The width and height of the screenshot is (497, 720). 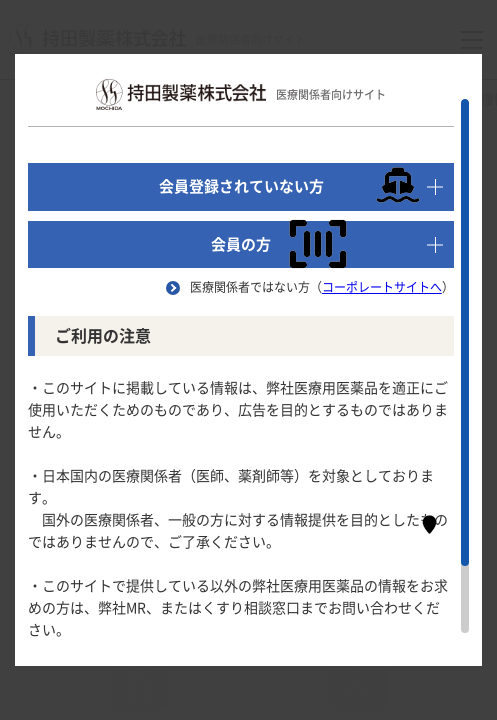 What do you see at coordinates (429, 524) in the screenshot?
I see `mark a location on the map` at bounding box center [429, 524].